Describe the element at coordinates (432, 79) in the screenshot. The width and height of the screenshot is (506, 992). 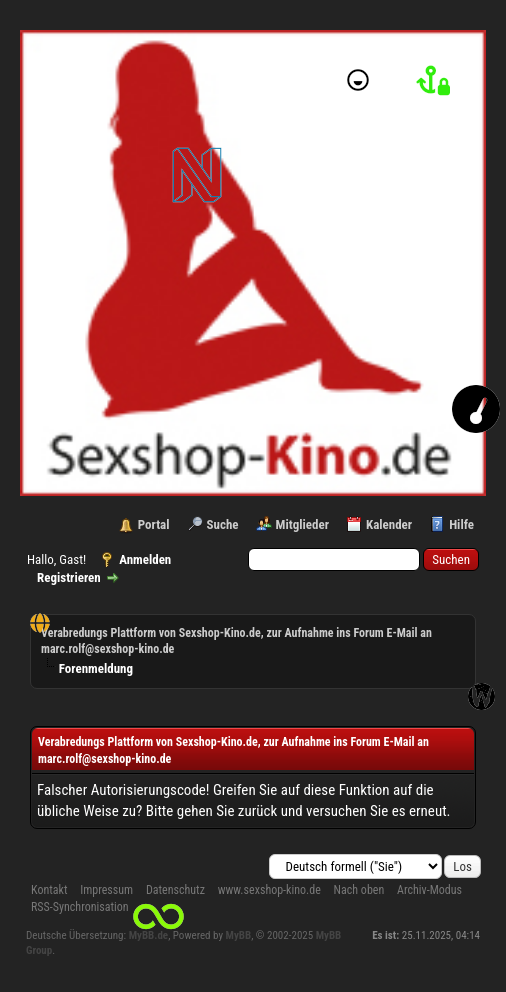
I see `lock or secure an anchor point` at that location.